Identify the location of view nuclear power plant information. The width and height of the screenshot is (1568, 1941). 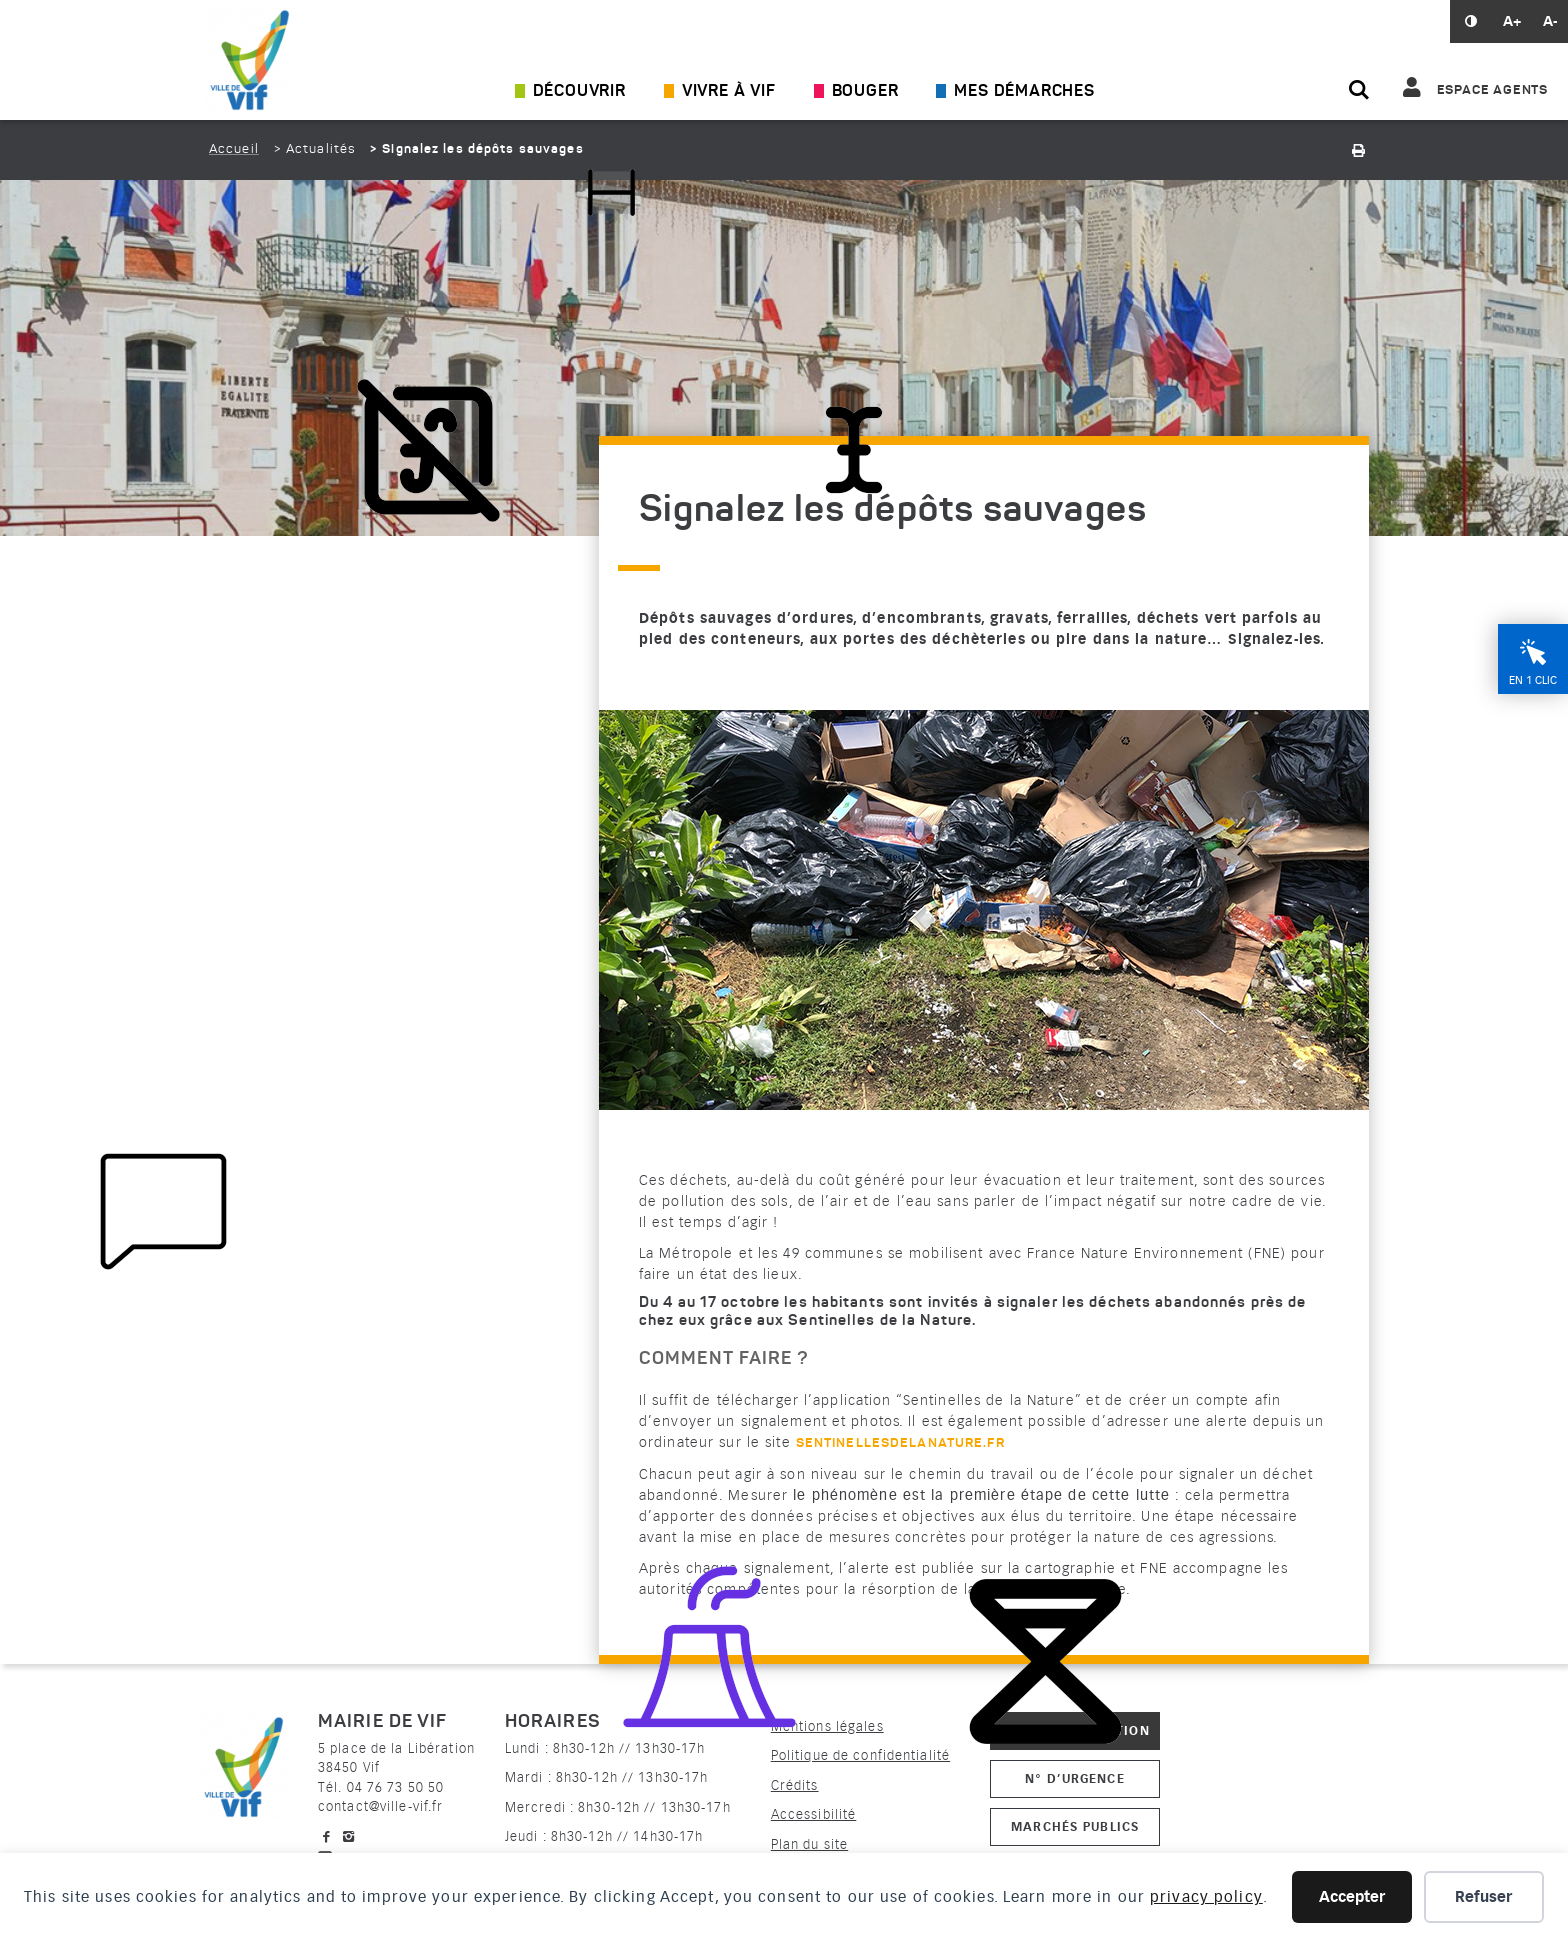
(709, 1658).